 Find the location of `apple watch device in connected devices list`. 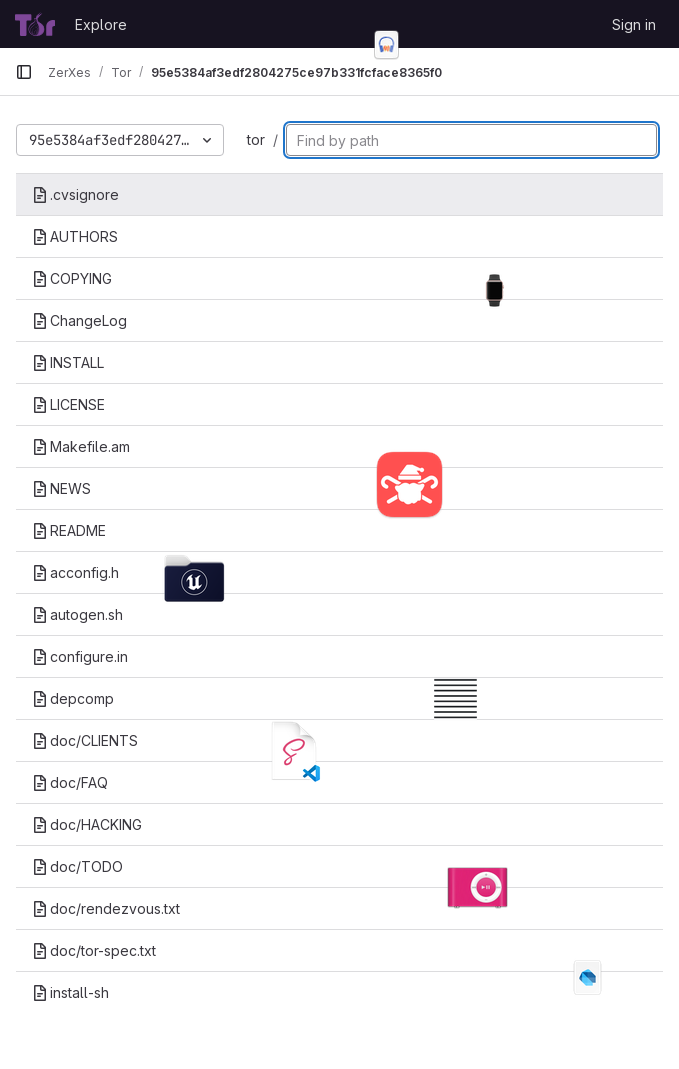

apple watch device in connected devices list is located at coordinates (494, 290).